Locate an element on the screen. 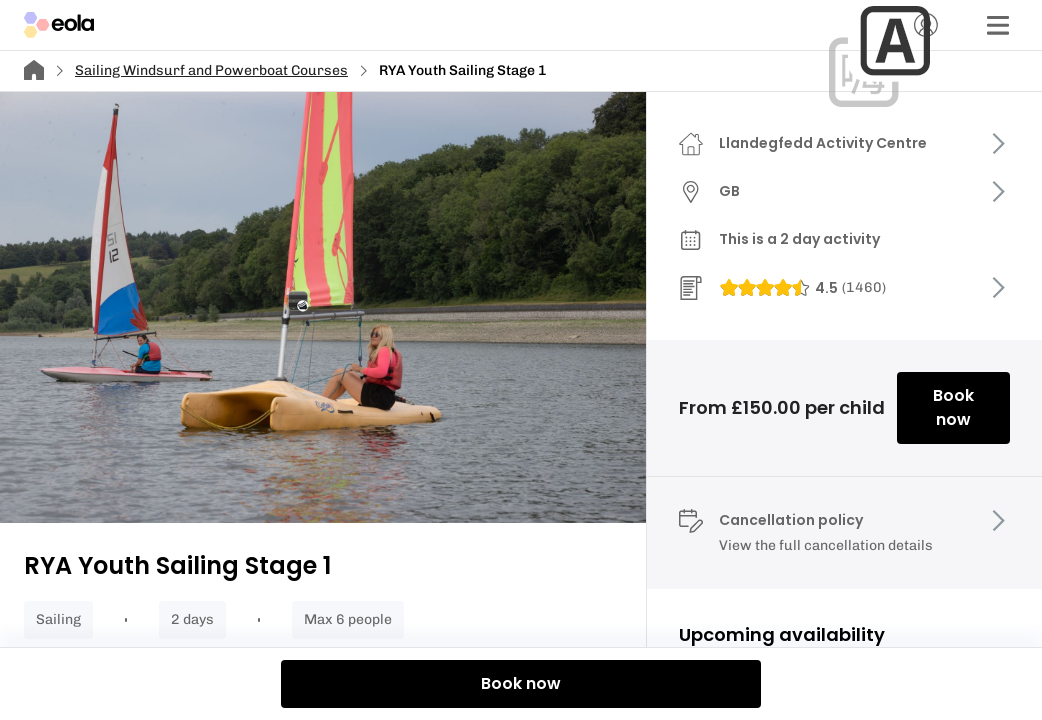  access language and region settings is located at coordinates (879, 56).